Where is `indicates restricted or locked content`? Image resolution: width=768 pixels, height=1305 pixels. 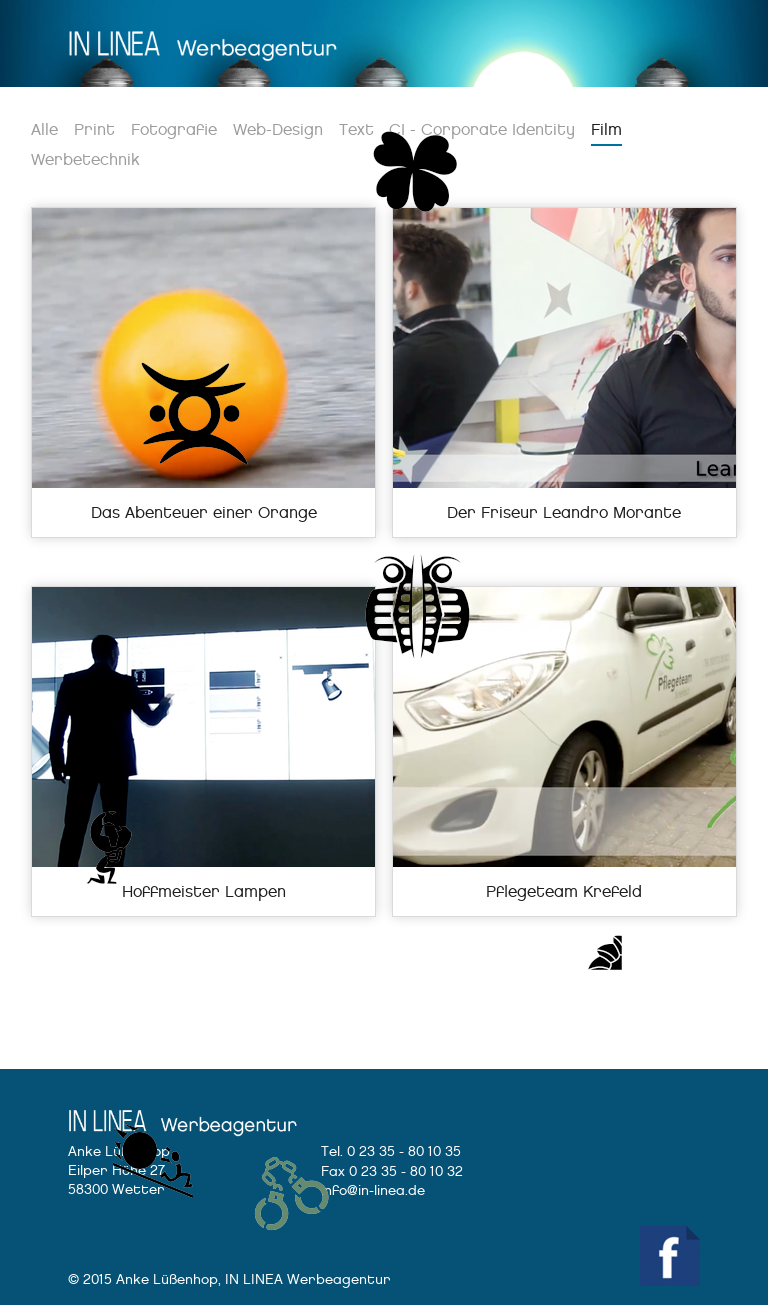 indicates restricted or locked content is located at coordinates (291, 1193).